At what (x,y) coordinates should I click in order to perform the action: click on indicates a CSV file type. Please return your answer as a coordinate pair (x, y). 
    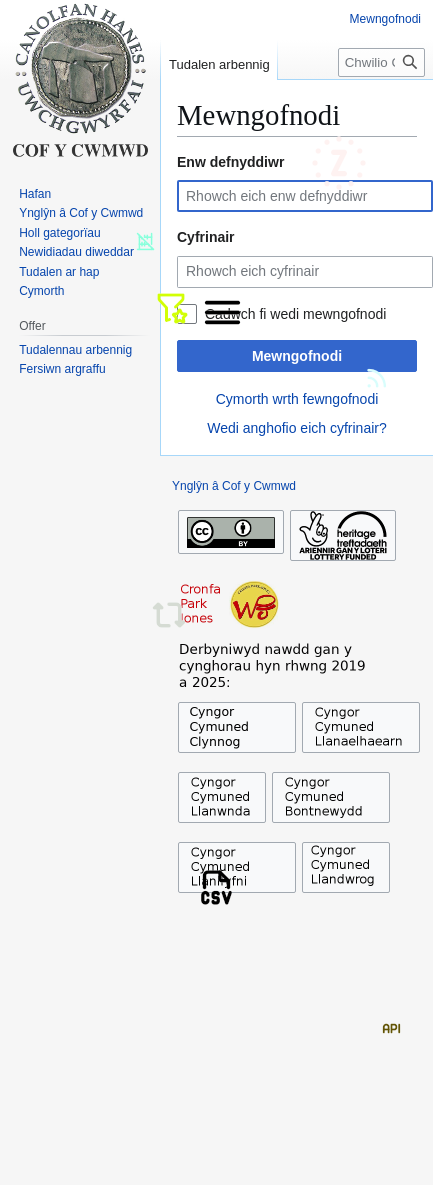
    Looking at the image, I should click on (216, 887).